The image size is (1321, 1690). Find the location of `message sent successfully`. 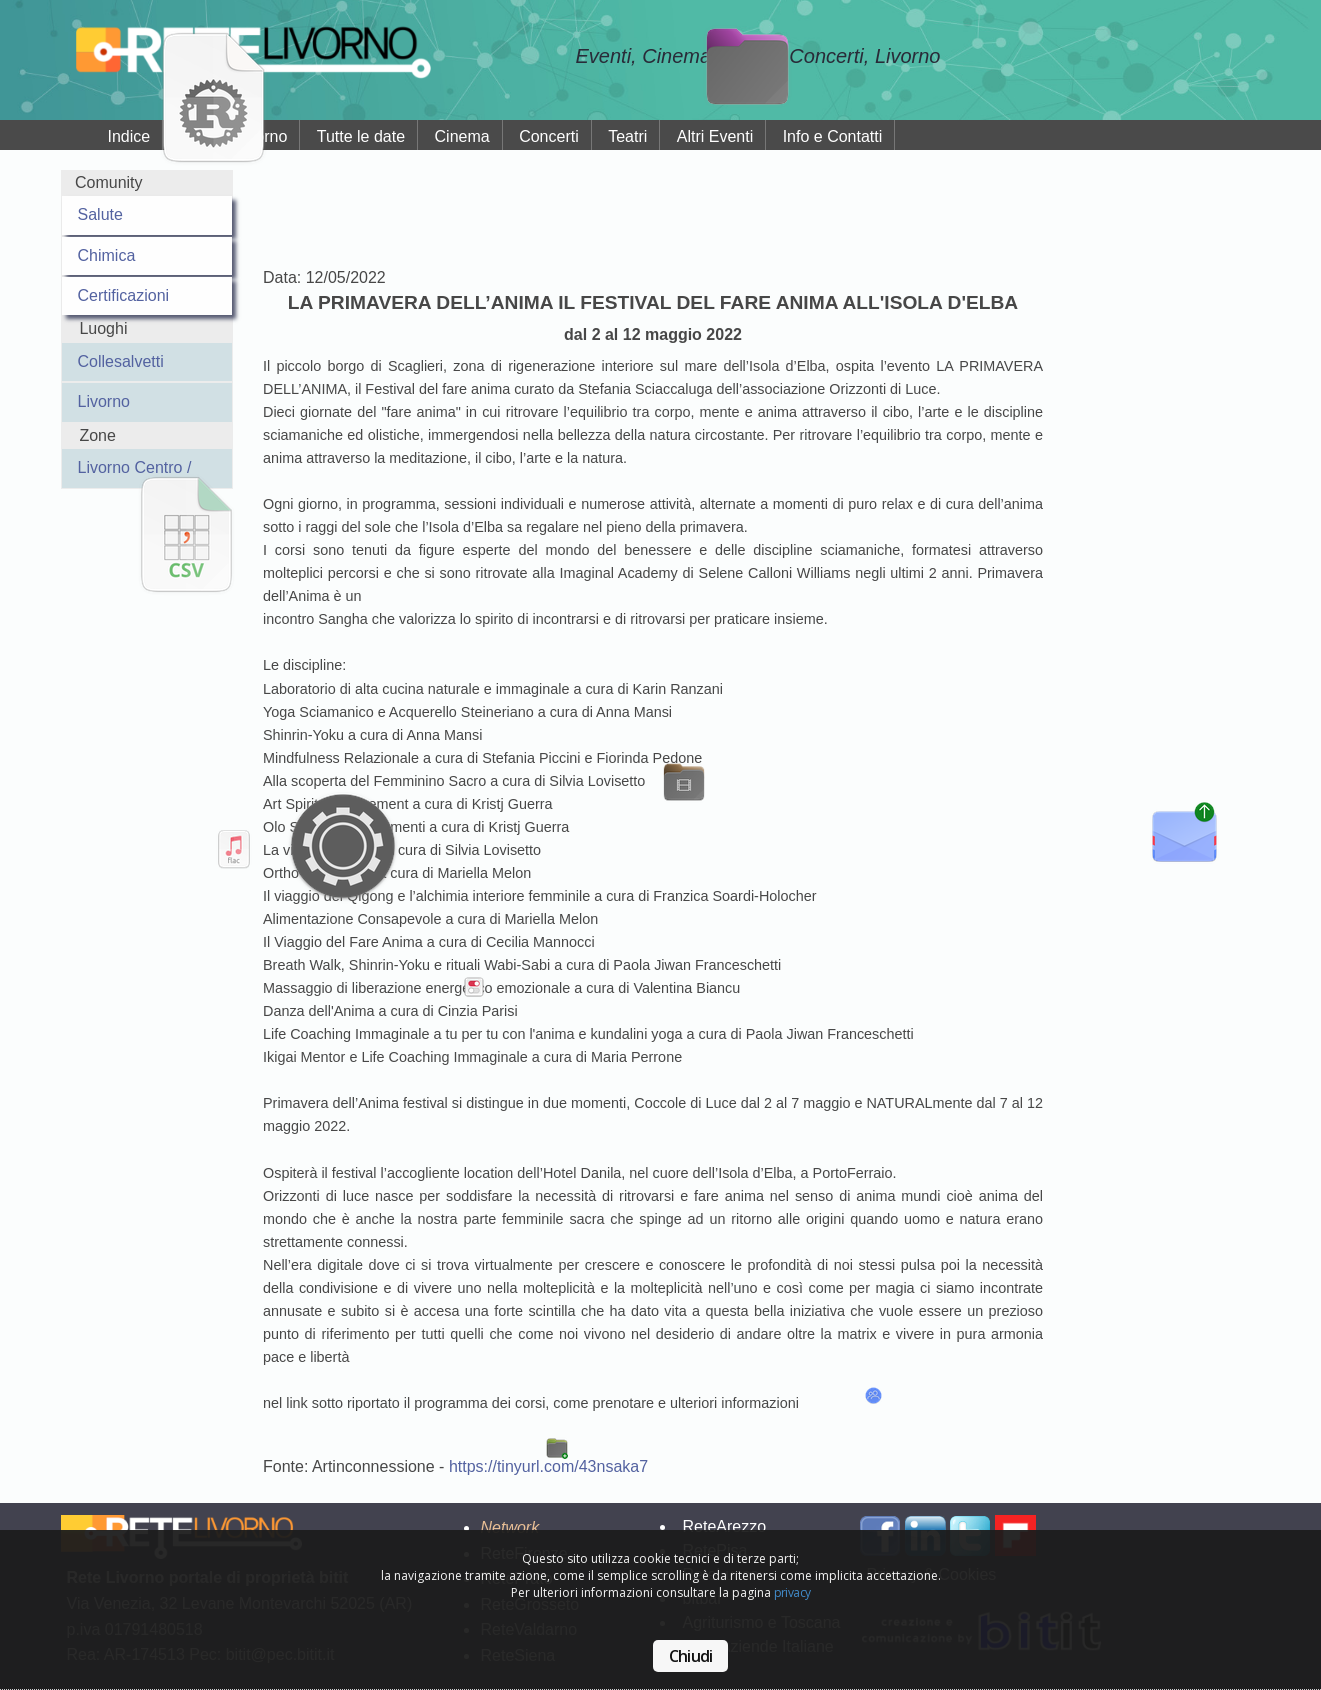

message sent successfully is located at coordinates (1184, 836).